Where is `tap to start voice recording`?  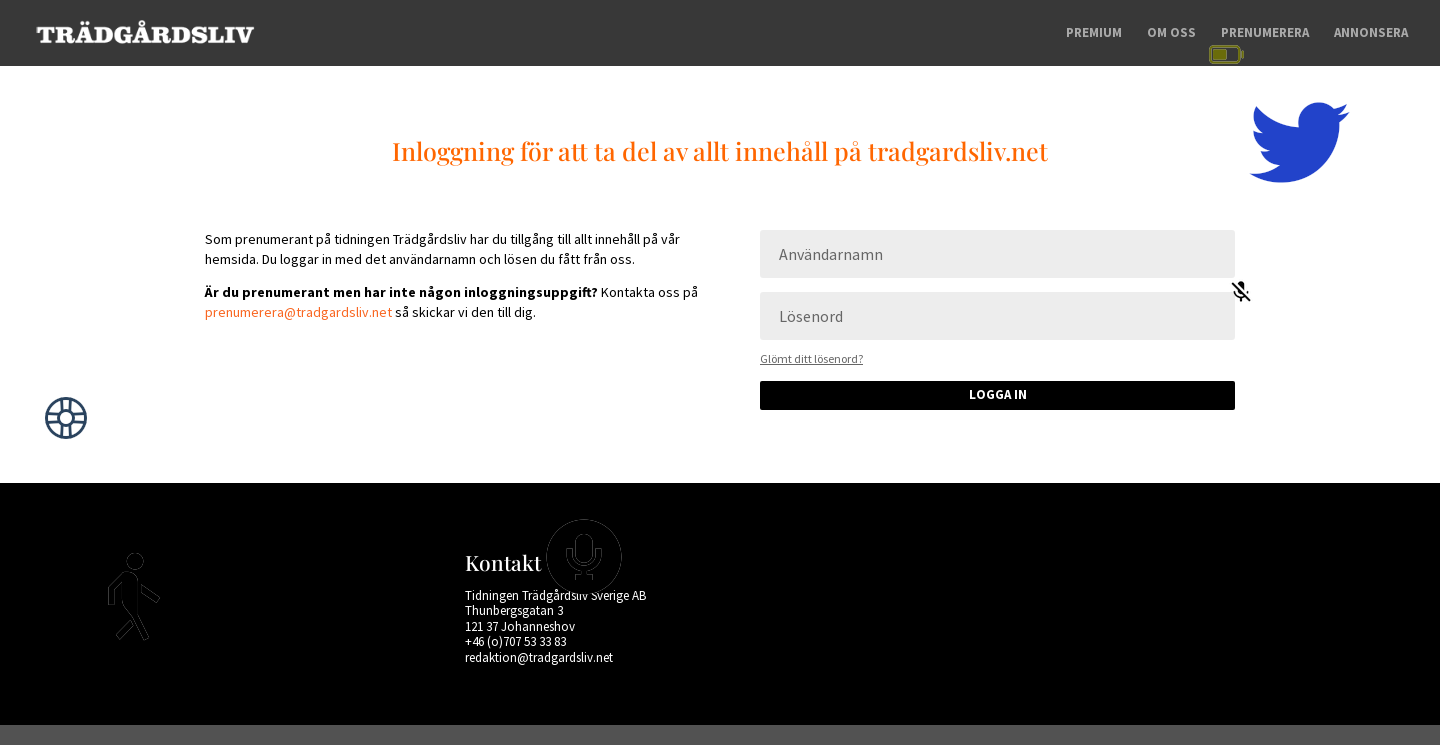 tap to start voice recording is located at coordinates (584, 557).